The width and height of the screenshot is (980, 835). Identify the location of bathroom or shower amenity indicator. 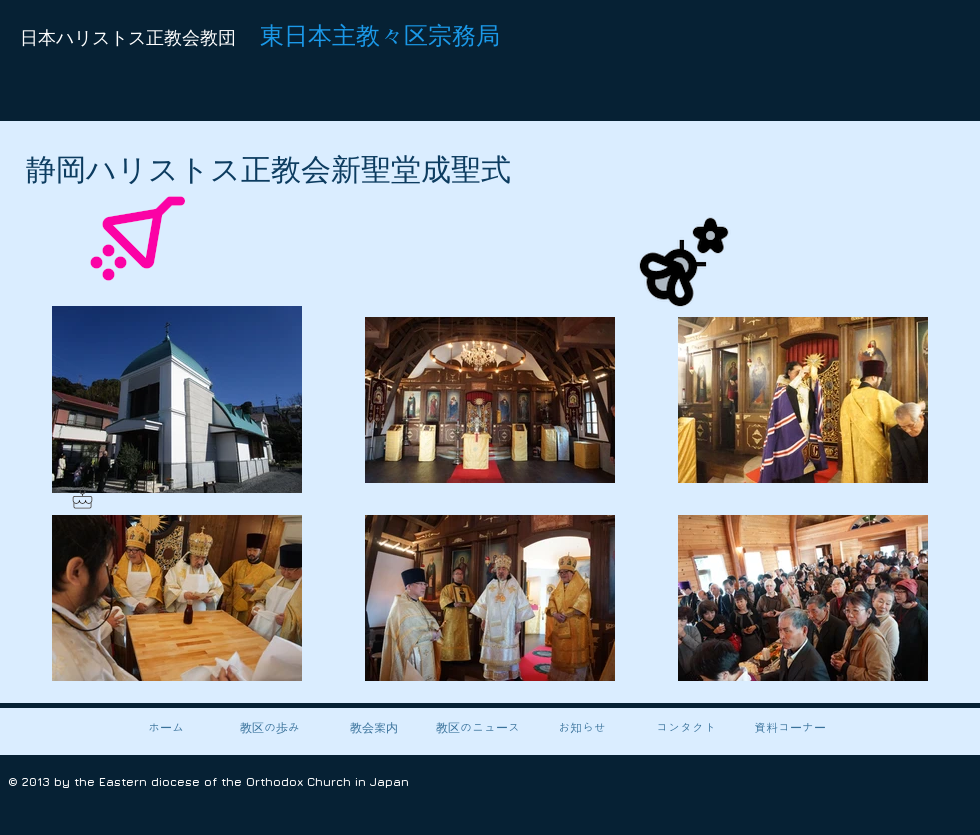
(137, 234).